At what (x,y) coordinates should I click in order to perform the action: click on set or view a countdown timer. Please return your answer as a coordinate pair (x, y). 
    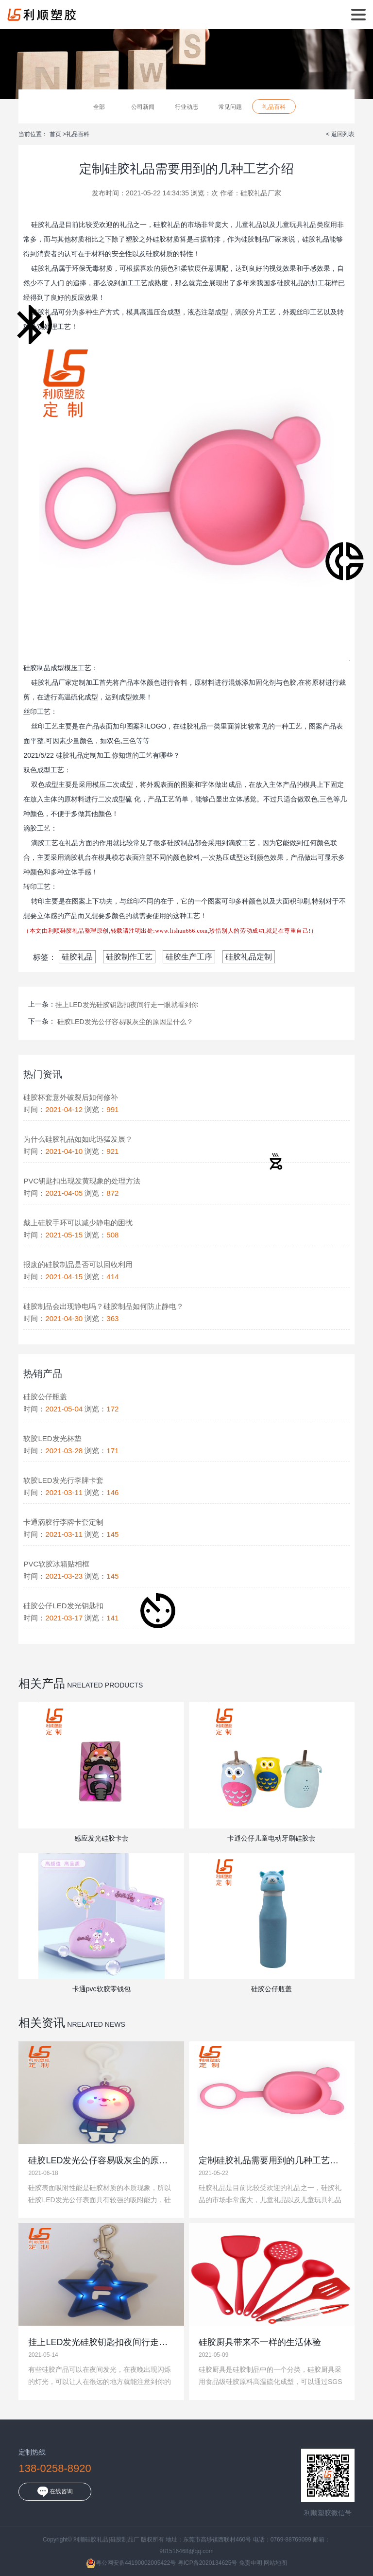
    Looking at the image, I should click on (158, 1611).